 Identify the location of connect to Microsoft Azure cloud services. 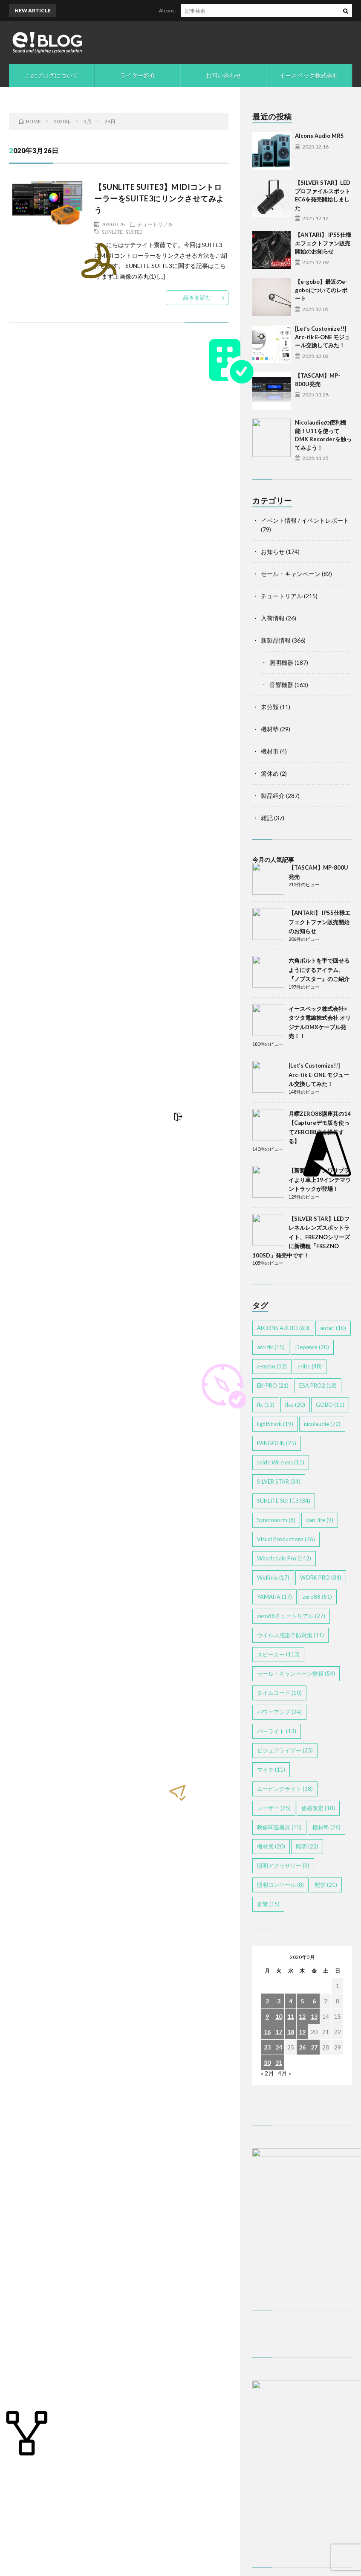
(327, 1154).